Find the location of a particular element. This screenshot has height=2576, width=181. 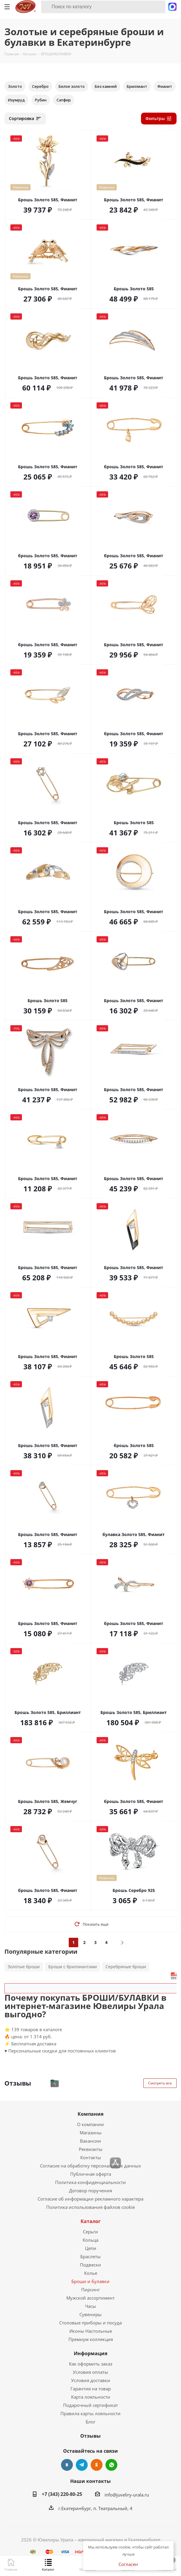

open a document or text file is located at coordinates (57, 254).